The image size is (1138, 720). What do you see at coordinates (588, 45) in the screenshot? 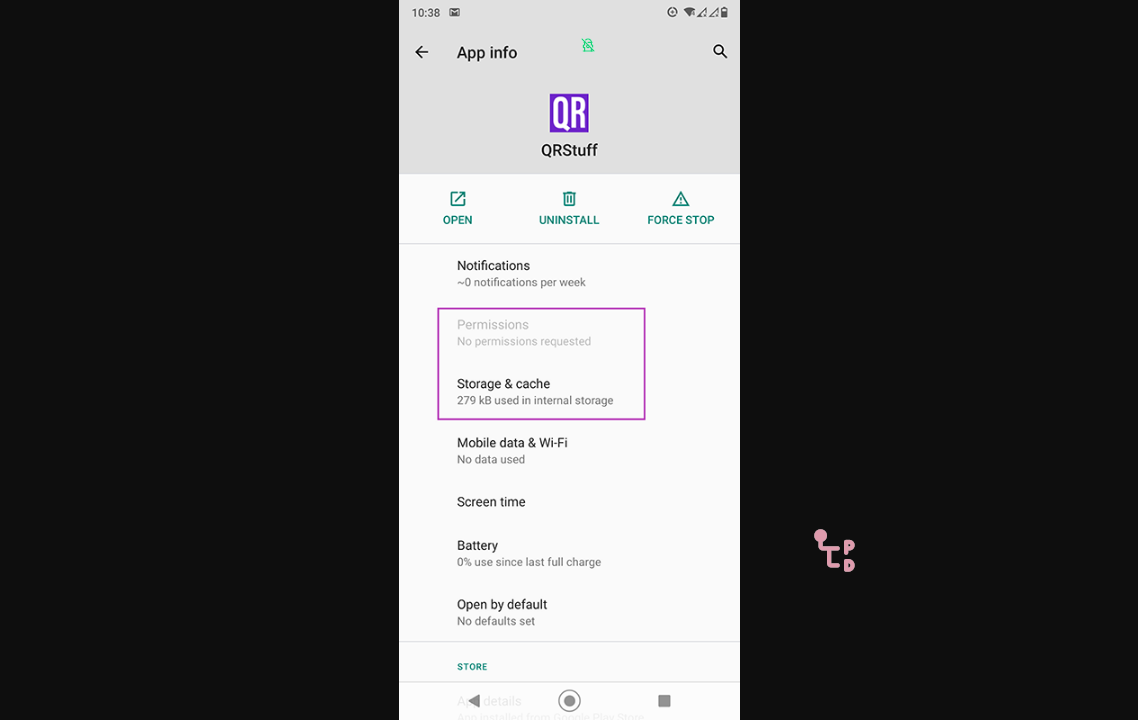
I see `fire hydrant unavailable or out of service` at bounding box center [588, 45].